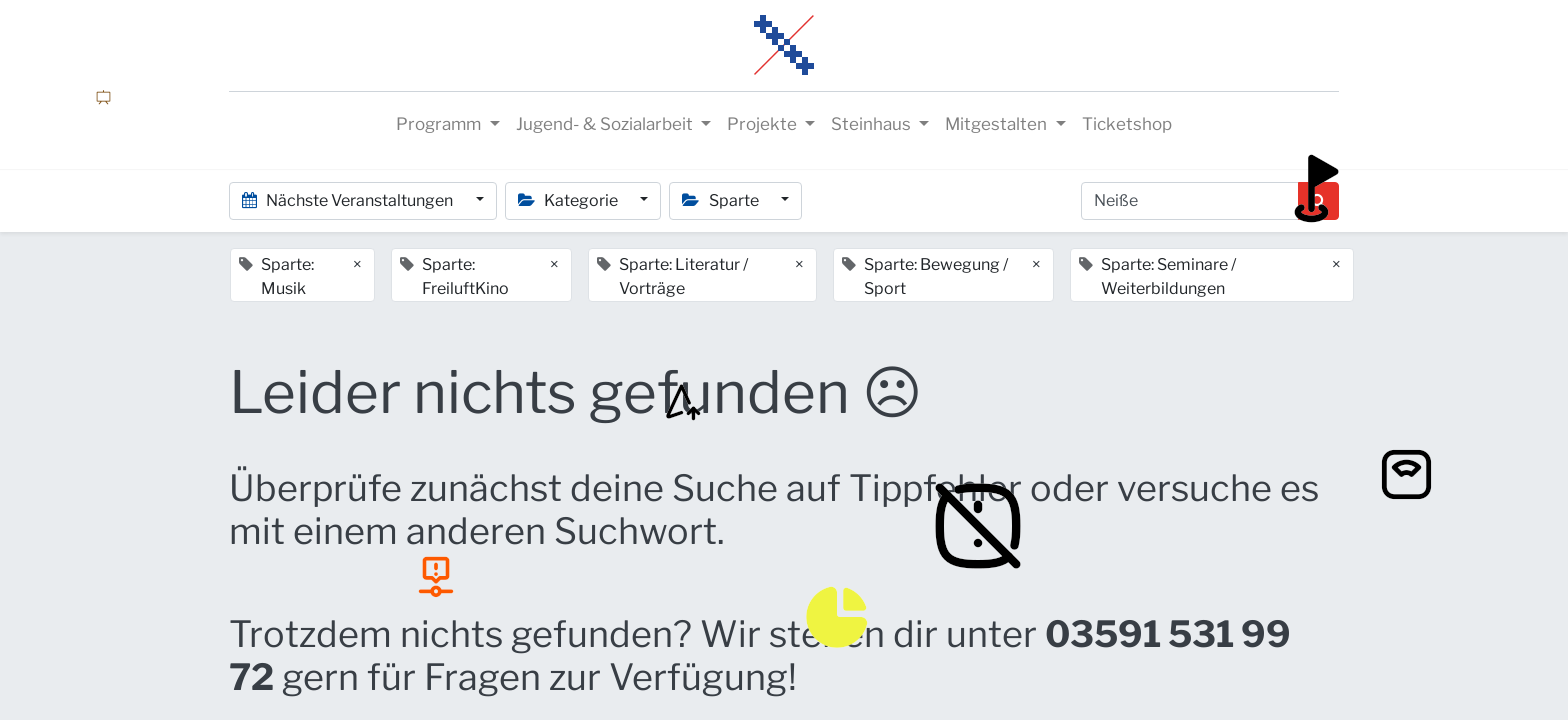 This screenshot has height=720, width=1568. I want to click on access golf course or mini golf features, so click(1311, 188).